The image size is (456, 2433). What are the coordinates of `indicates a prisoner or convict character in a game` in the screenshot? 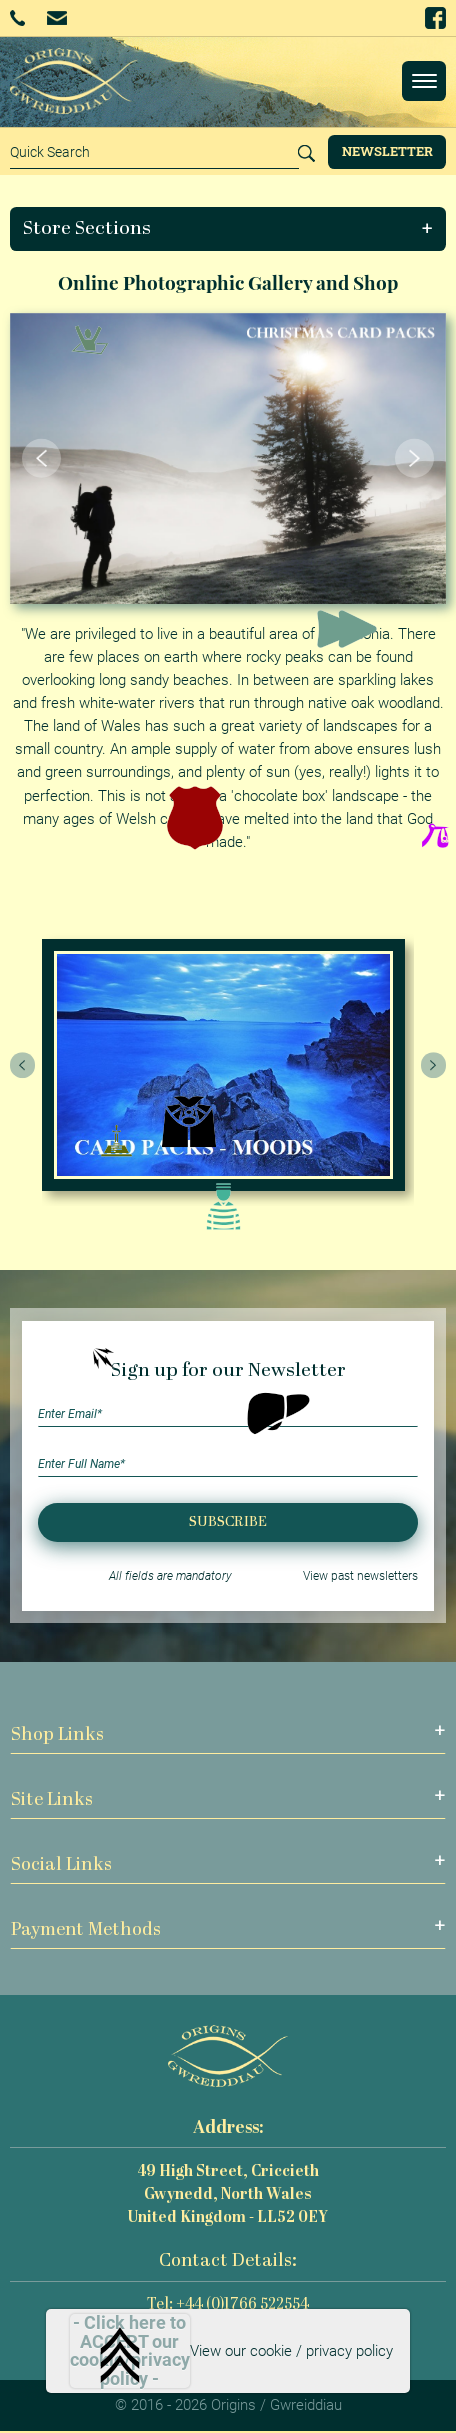 It's located at (223, 1206).